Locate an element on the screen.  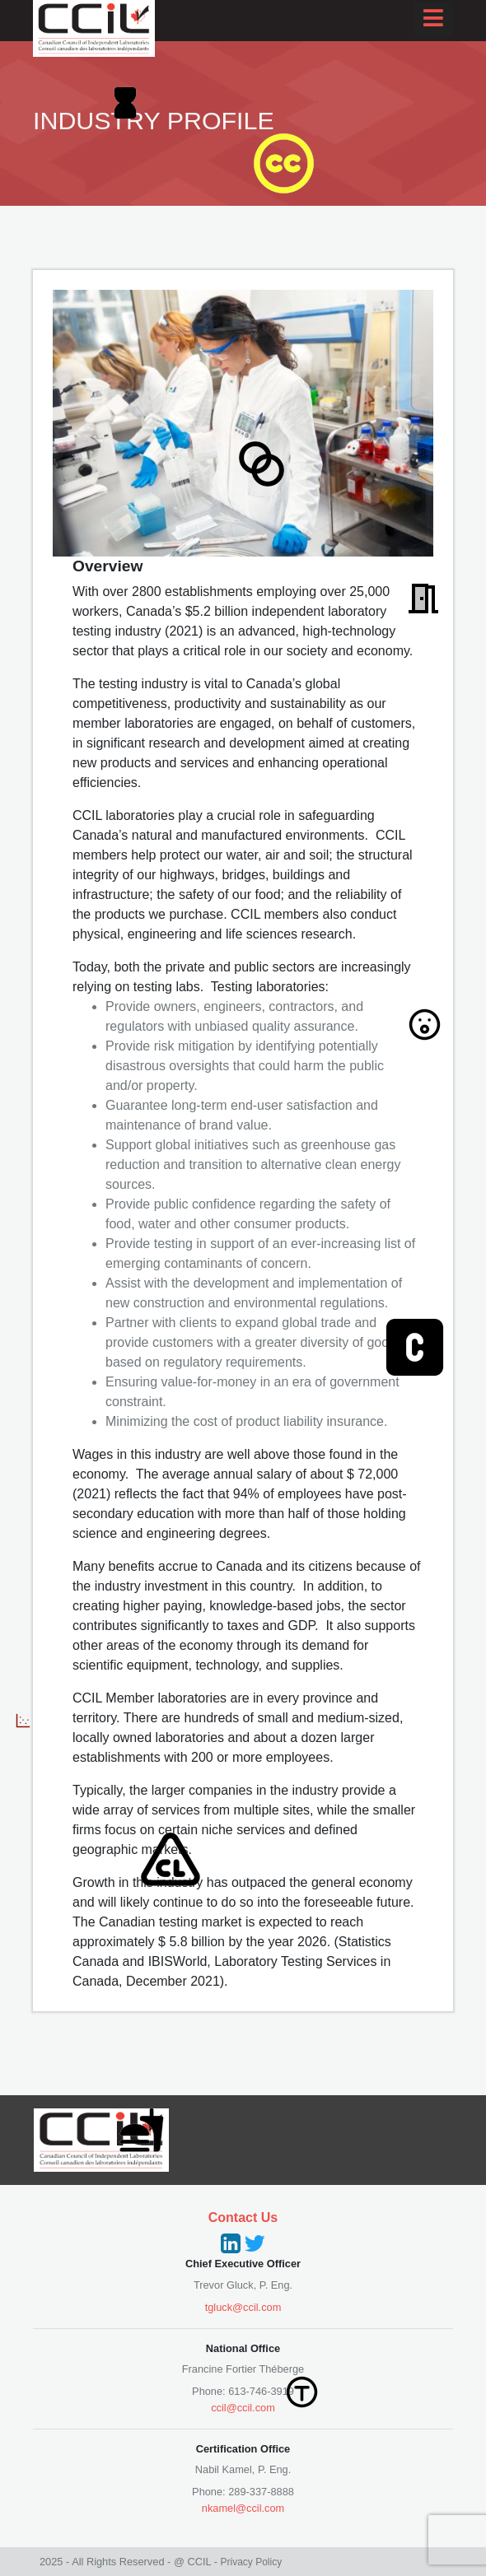
find nearby fast food restaurants is located at coordinates (142, 2130).